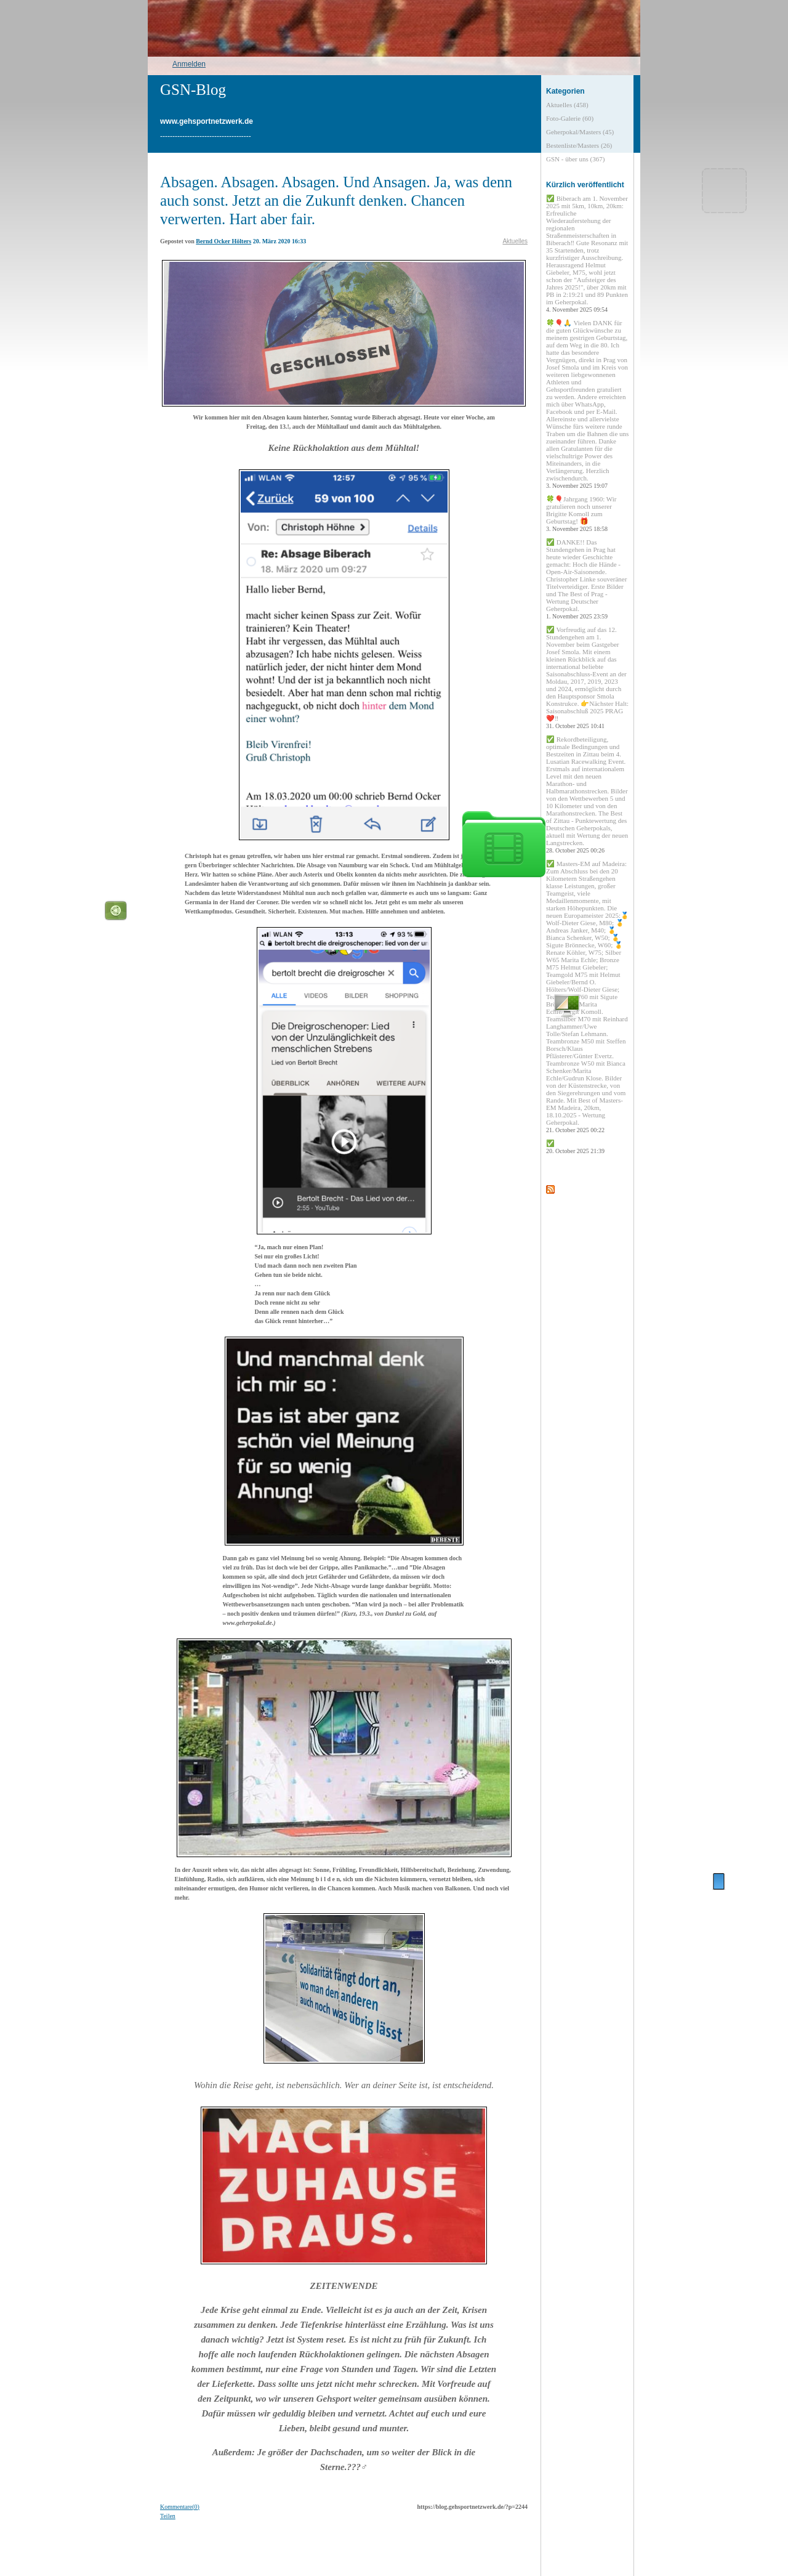 This screenshot has width=788, height=2576. I want to click on represents an unrecognized or unknown file type, so click(724, 190).